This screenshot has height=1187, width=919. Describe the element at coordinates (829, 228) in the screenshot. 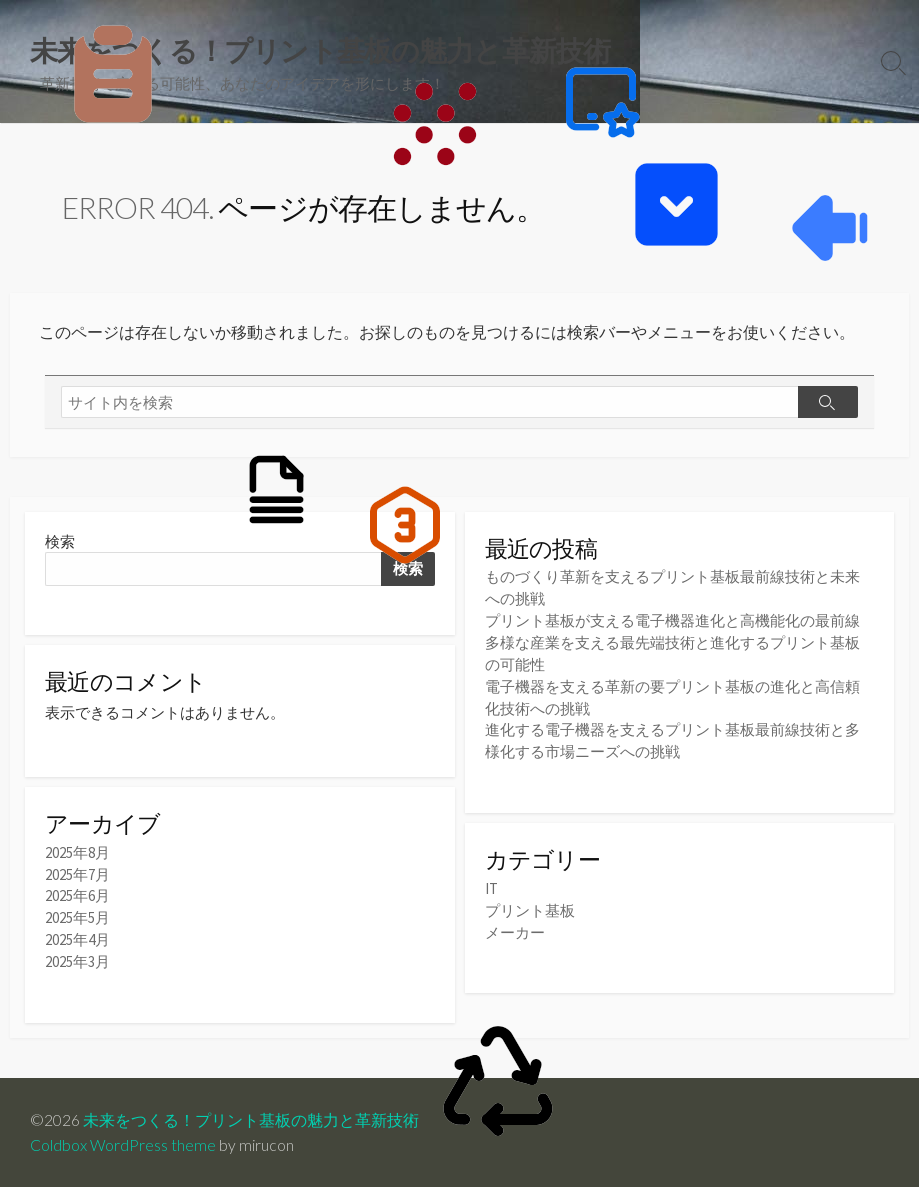

I see `go back to the previous screen` at that location.